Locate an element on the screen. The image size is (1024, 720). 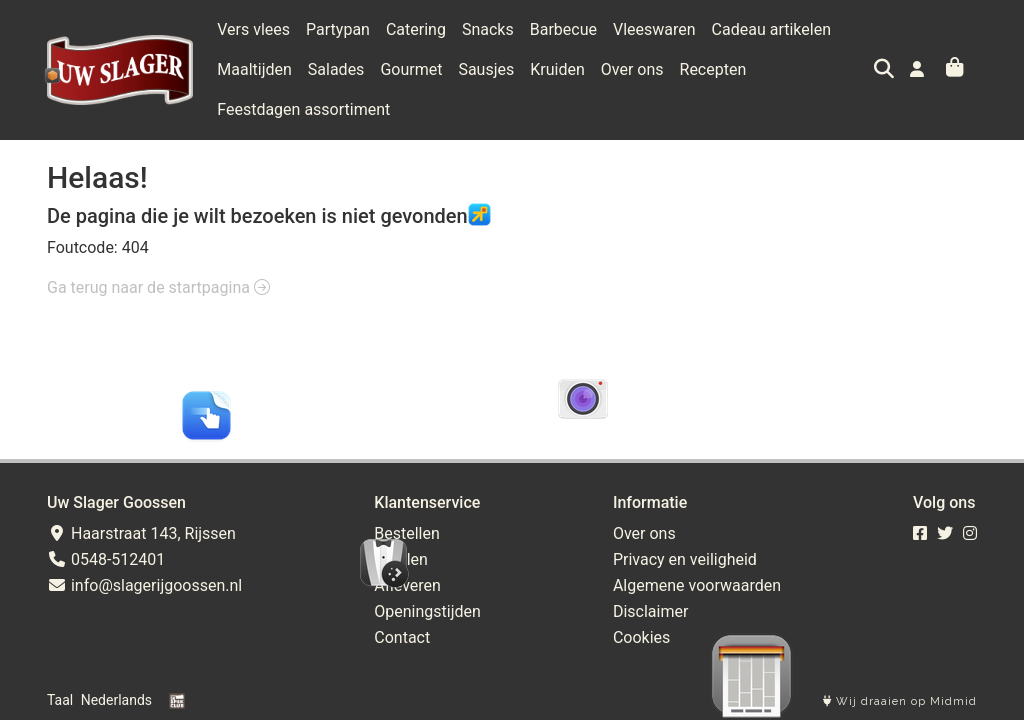
customize plasma desktop theme settings is located at coordinates (383, 562).